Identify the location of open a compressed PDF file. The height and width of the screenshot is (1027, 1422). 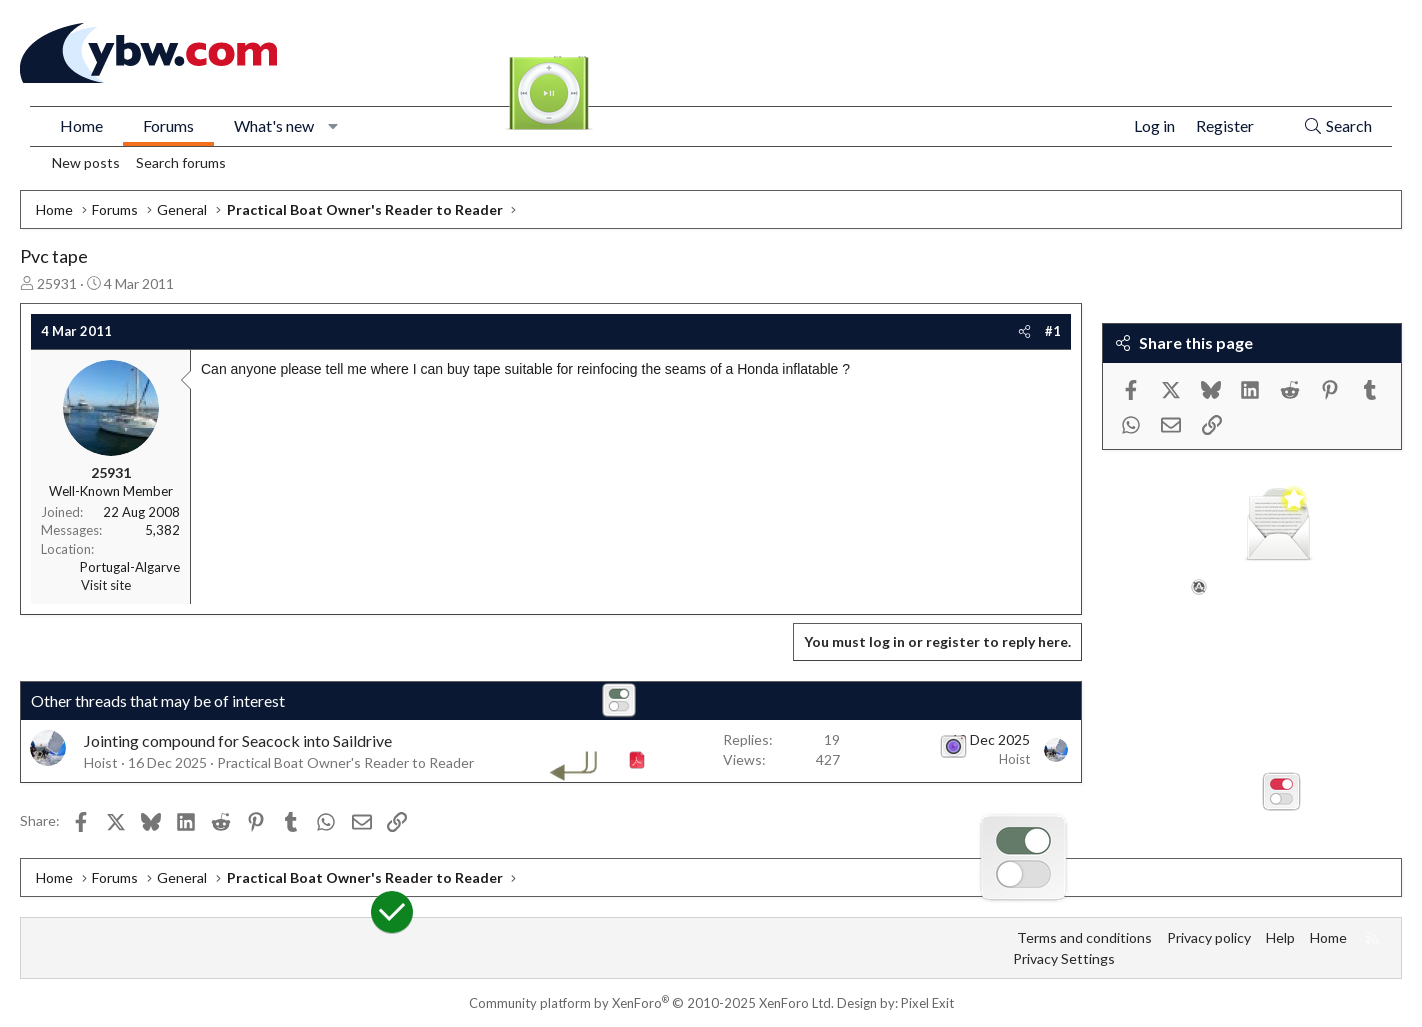
(637, 760).